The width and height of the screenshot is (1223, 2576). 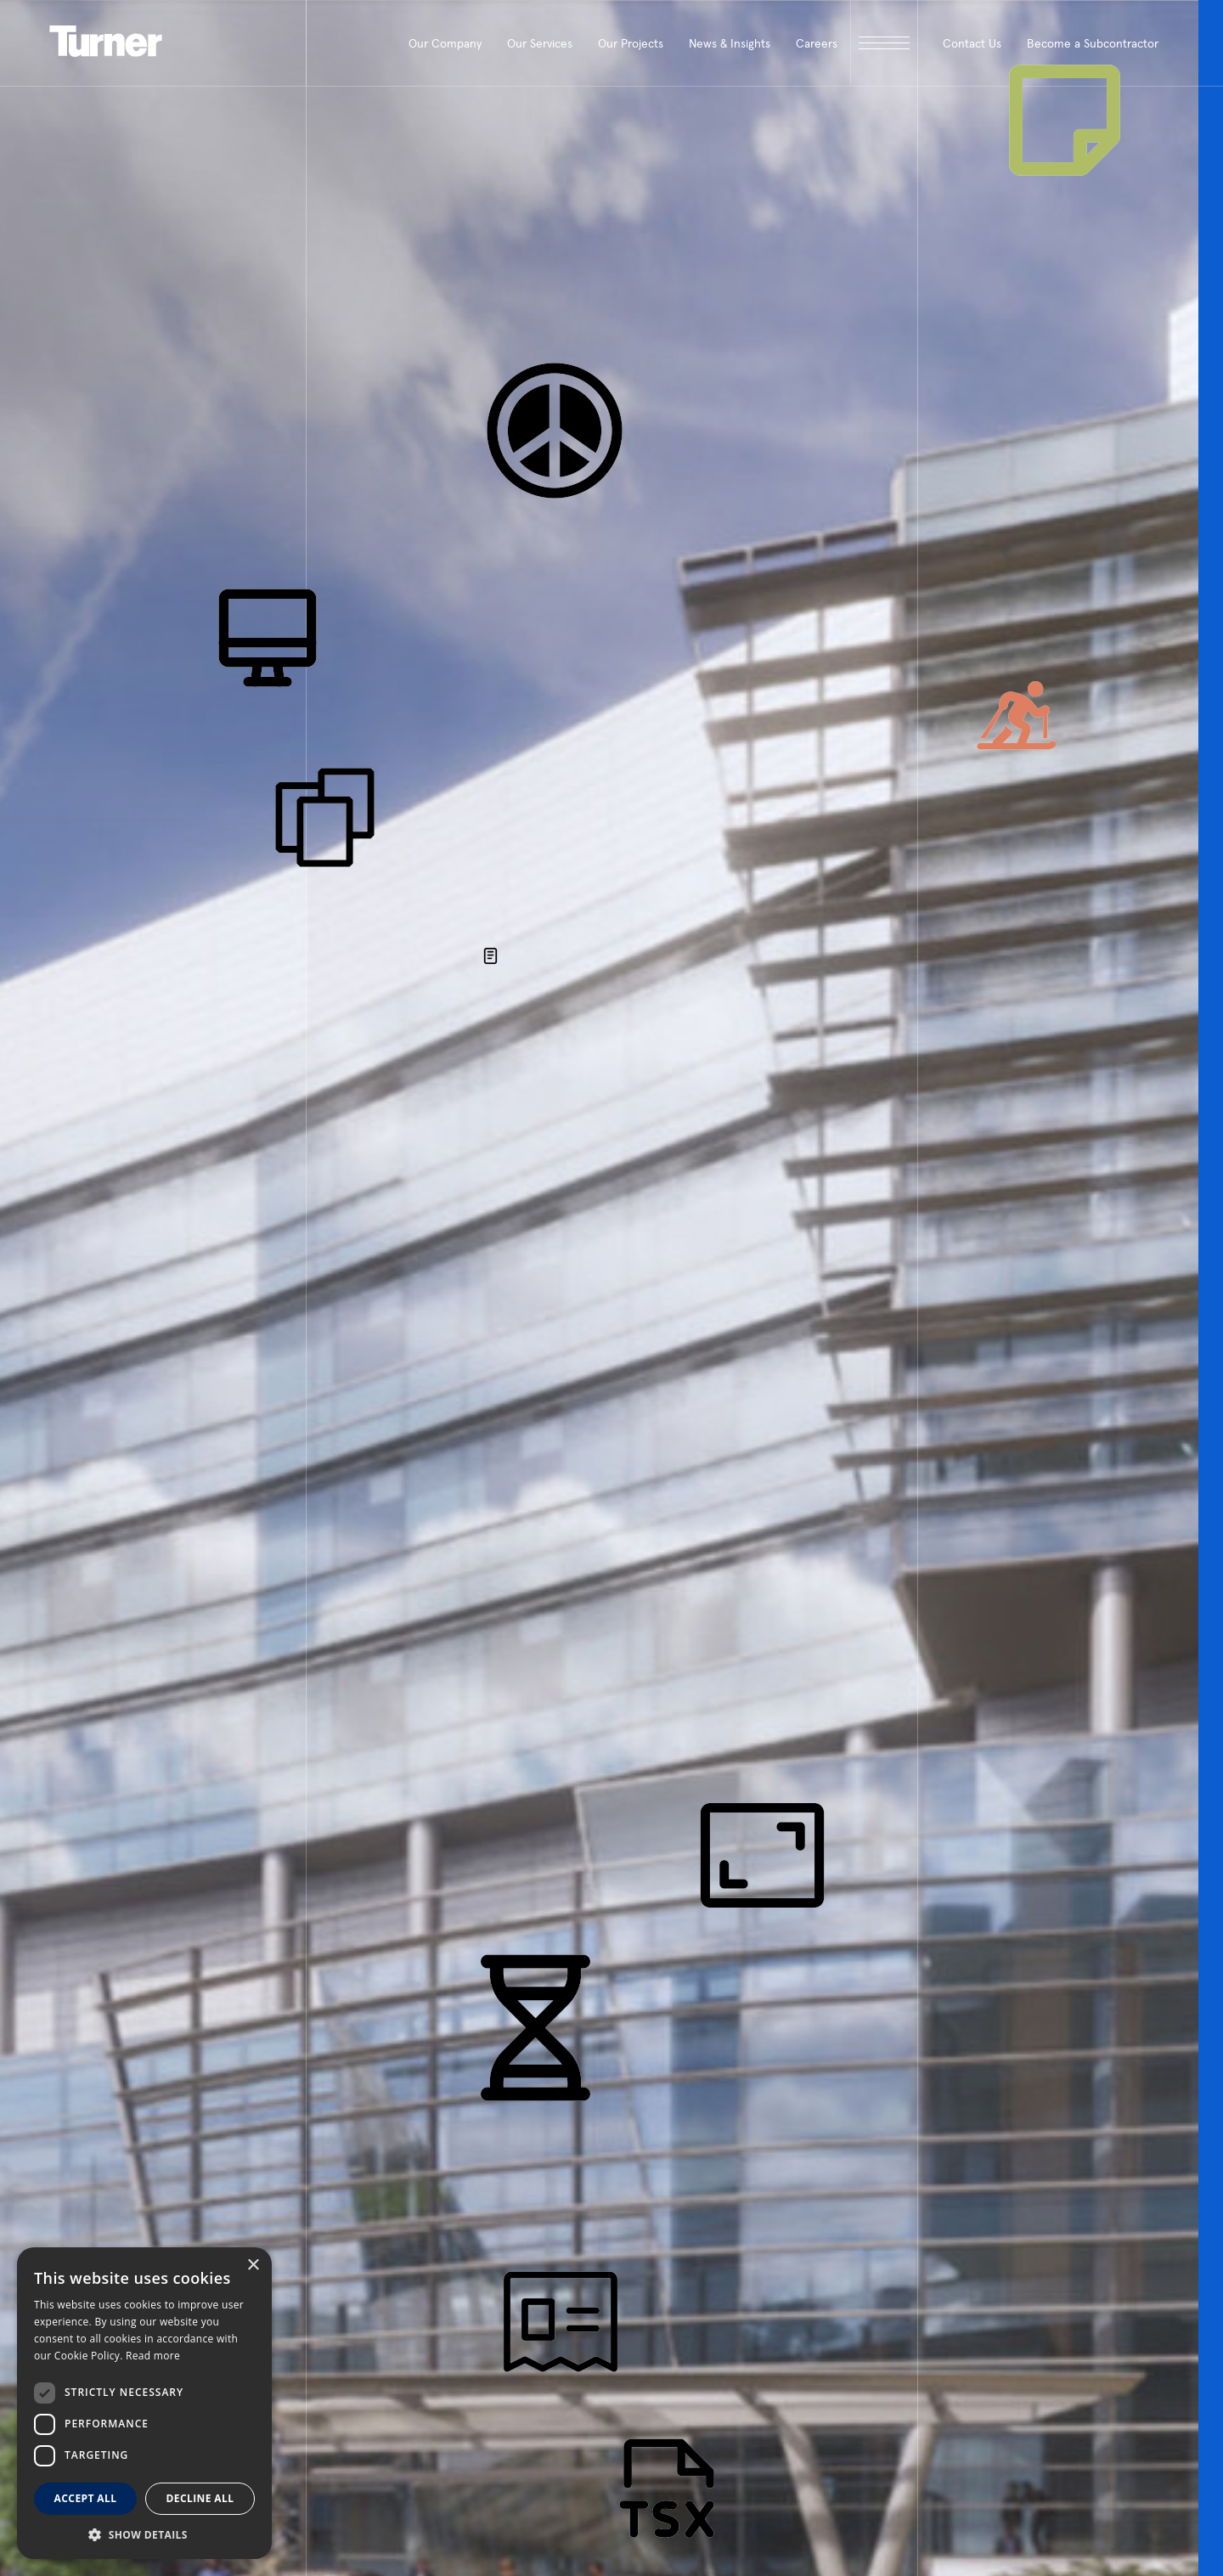 I want to click on a TypeScript React component file, so click(x=668, y=2492).